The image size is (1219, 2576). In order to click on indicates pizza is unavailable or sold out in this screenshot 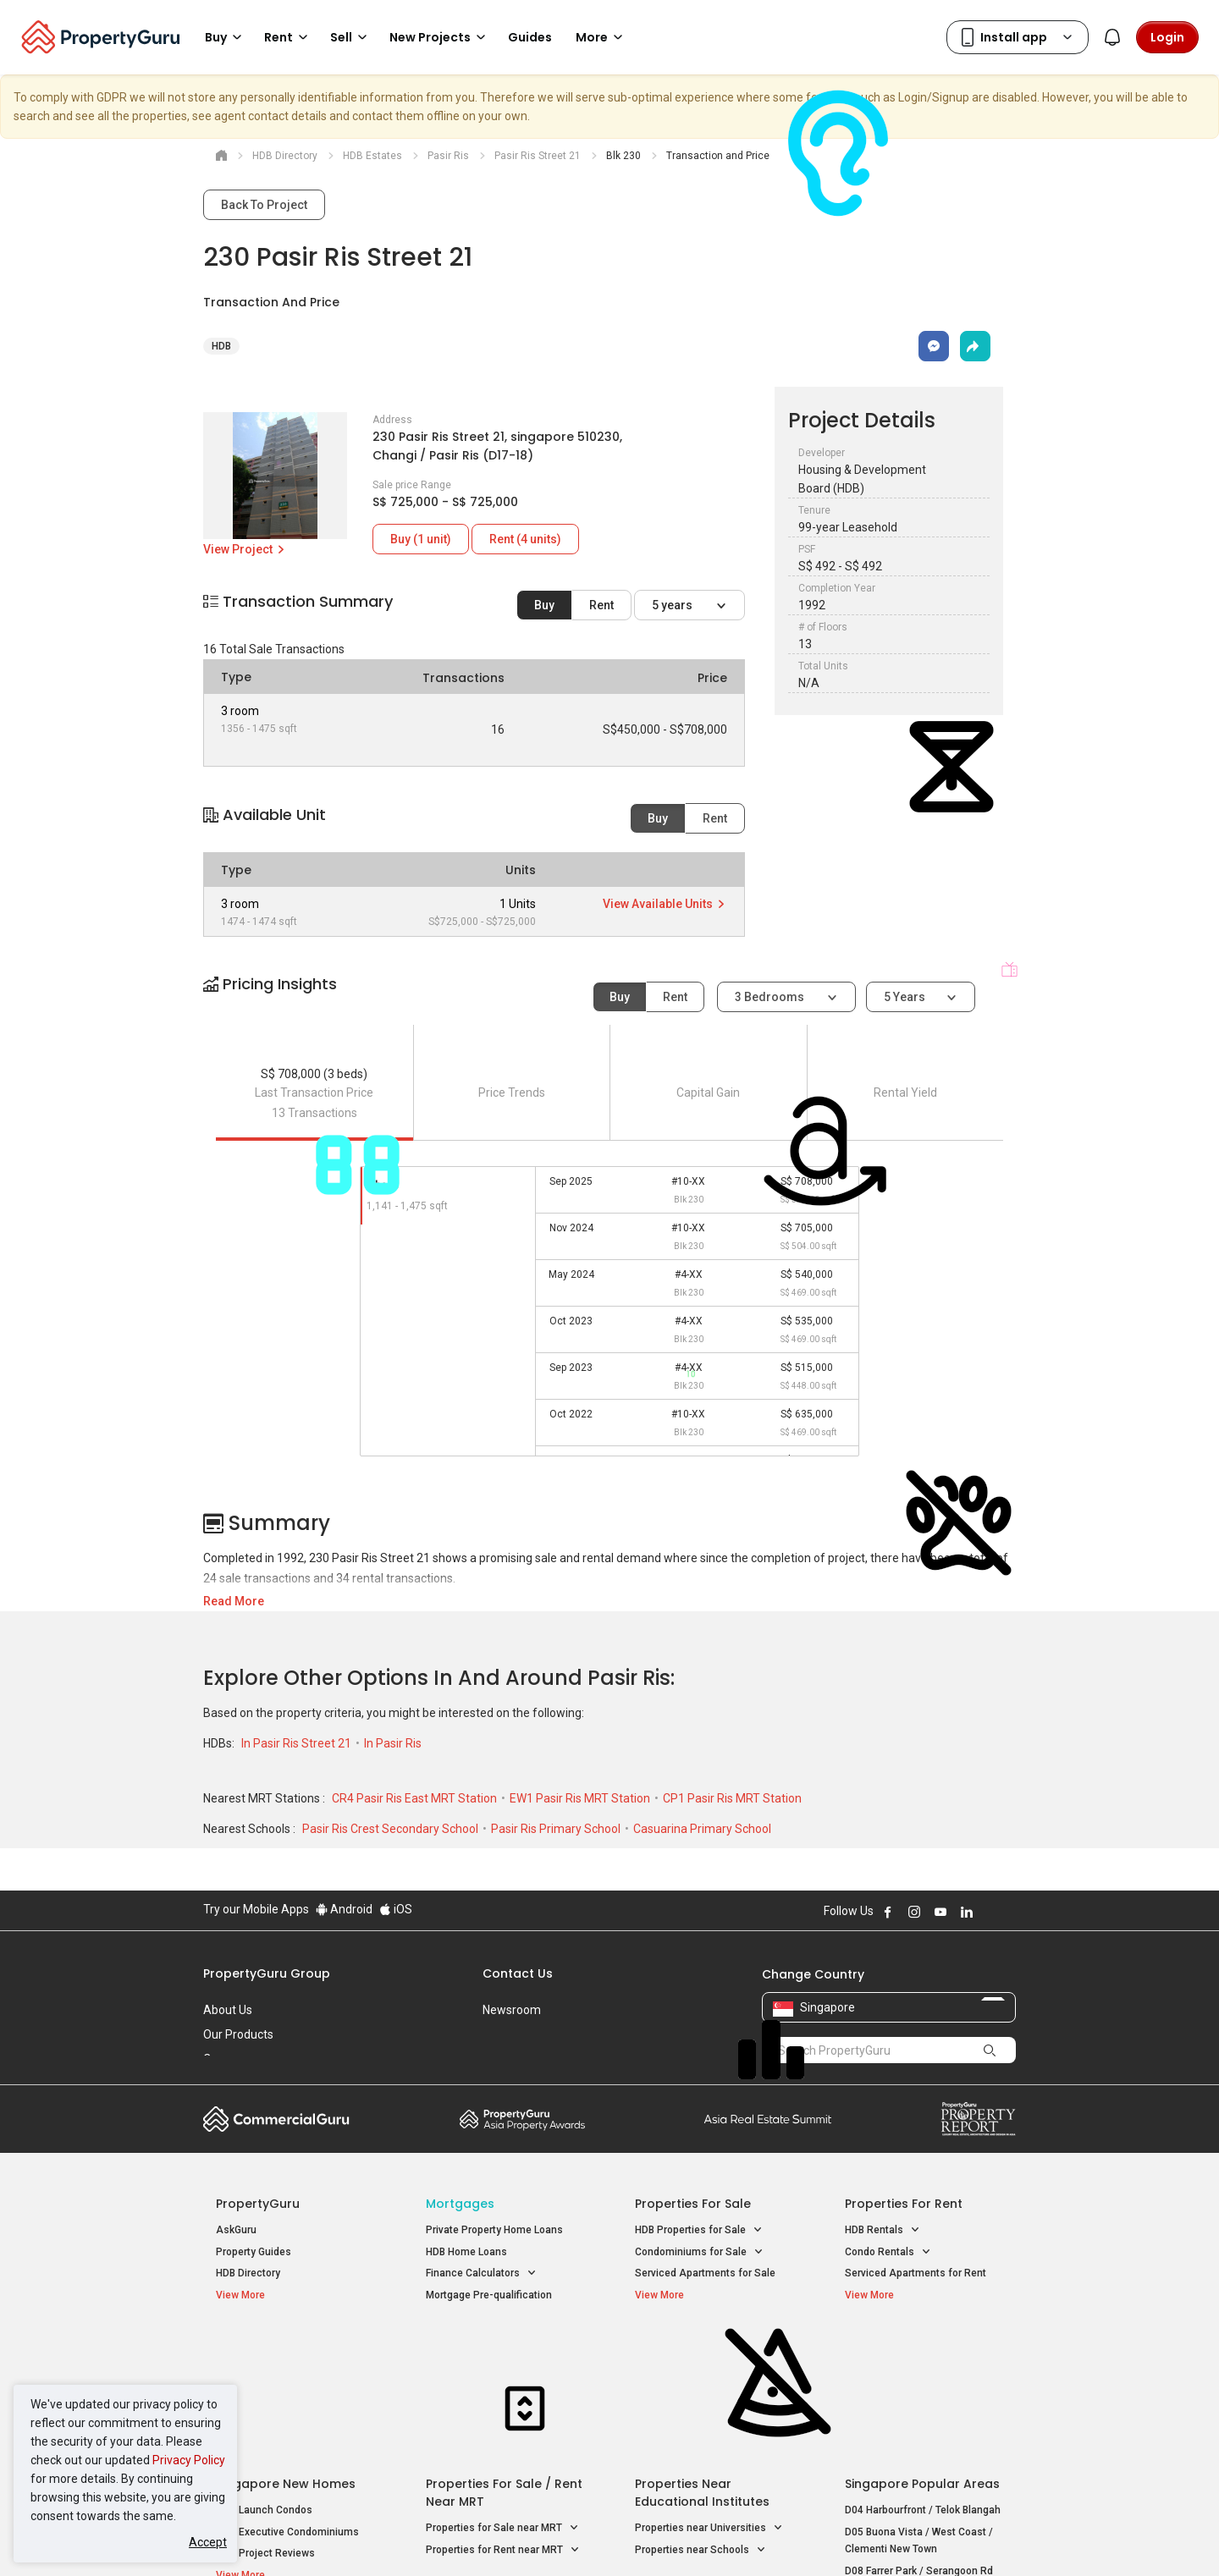, I will do `click(778, 2381)`.